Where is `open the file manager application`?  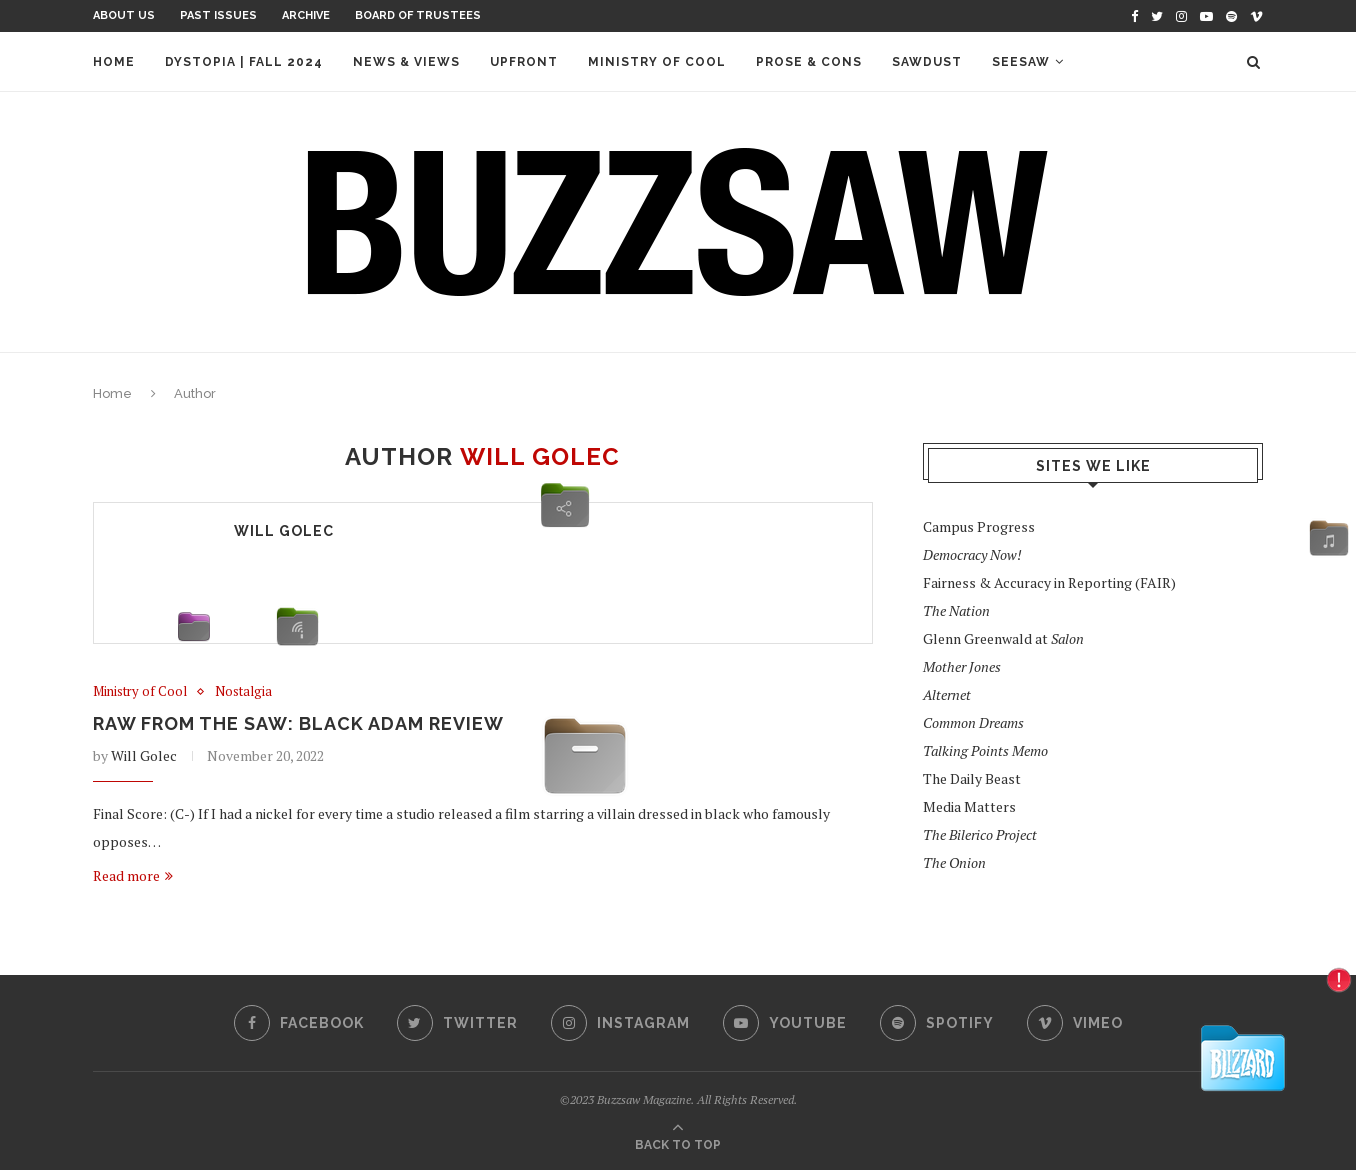
open the file manager application is located at coordinates (585, 756).